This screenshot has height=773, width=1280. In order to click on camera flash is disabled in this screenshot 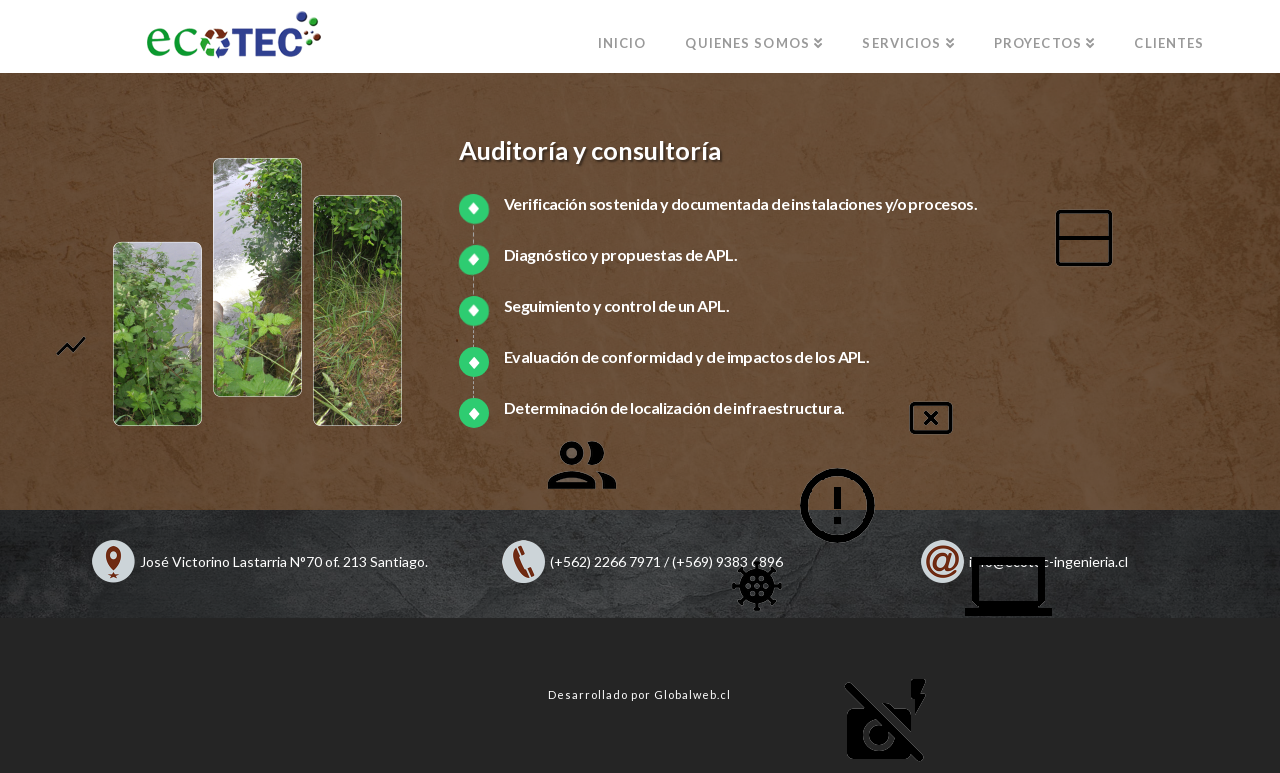, I will do `click(887, 719)`.